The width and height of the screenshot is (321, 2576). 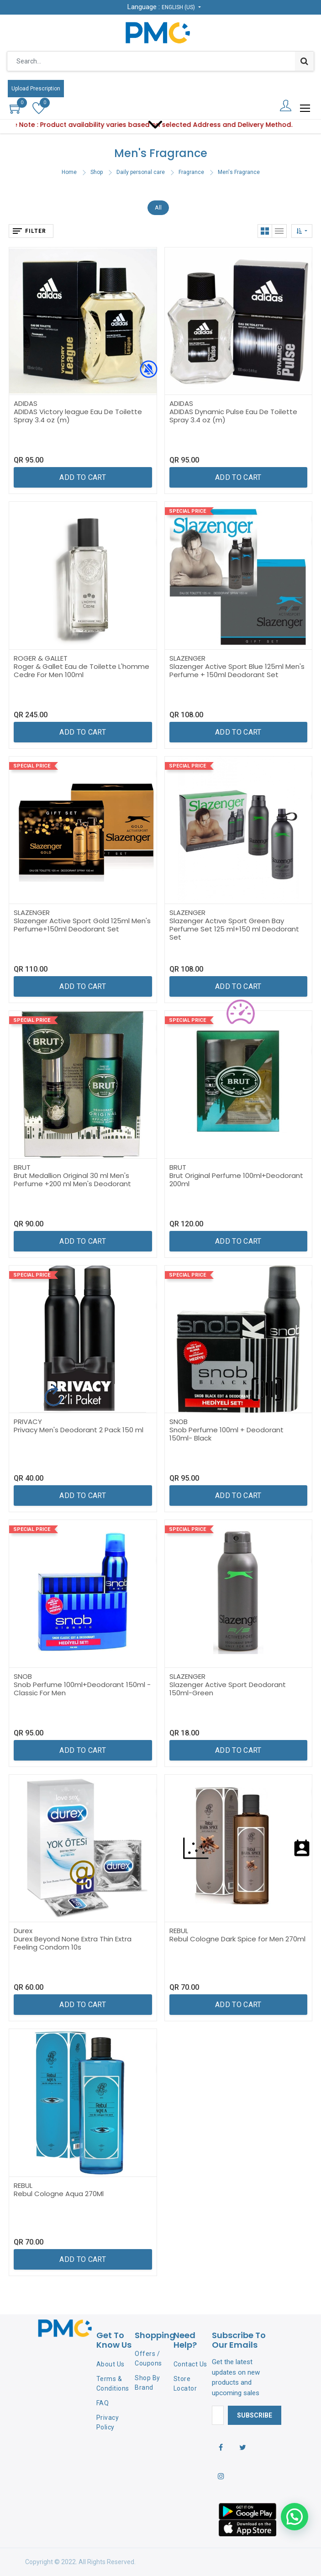 I want to click on refresh or reload the current page, so click(x=53, y=1395).